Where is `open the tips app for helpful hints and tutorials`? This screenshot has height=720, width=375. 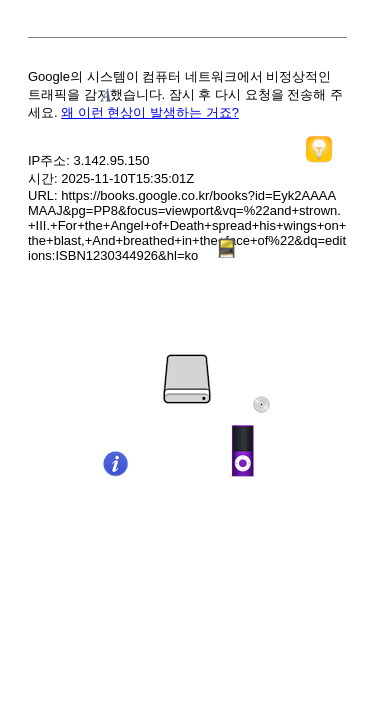
open the tips app for helpful hints and tutorials is located at coordinates (319, 149).